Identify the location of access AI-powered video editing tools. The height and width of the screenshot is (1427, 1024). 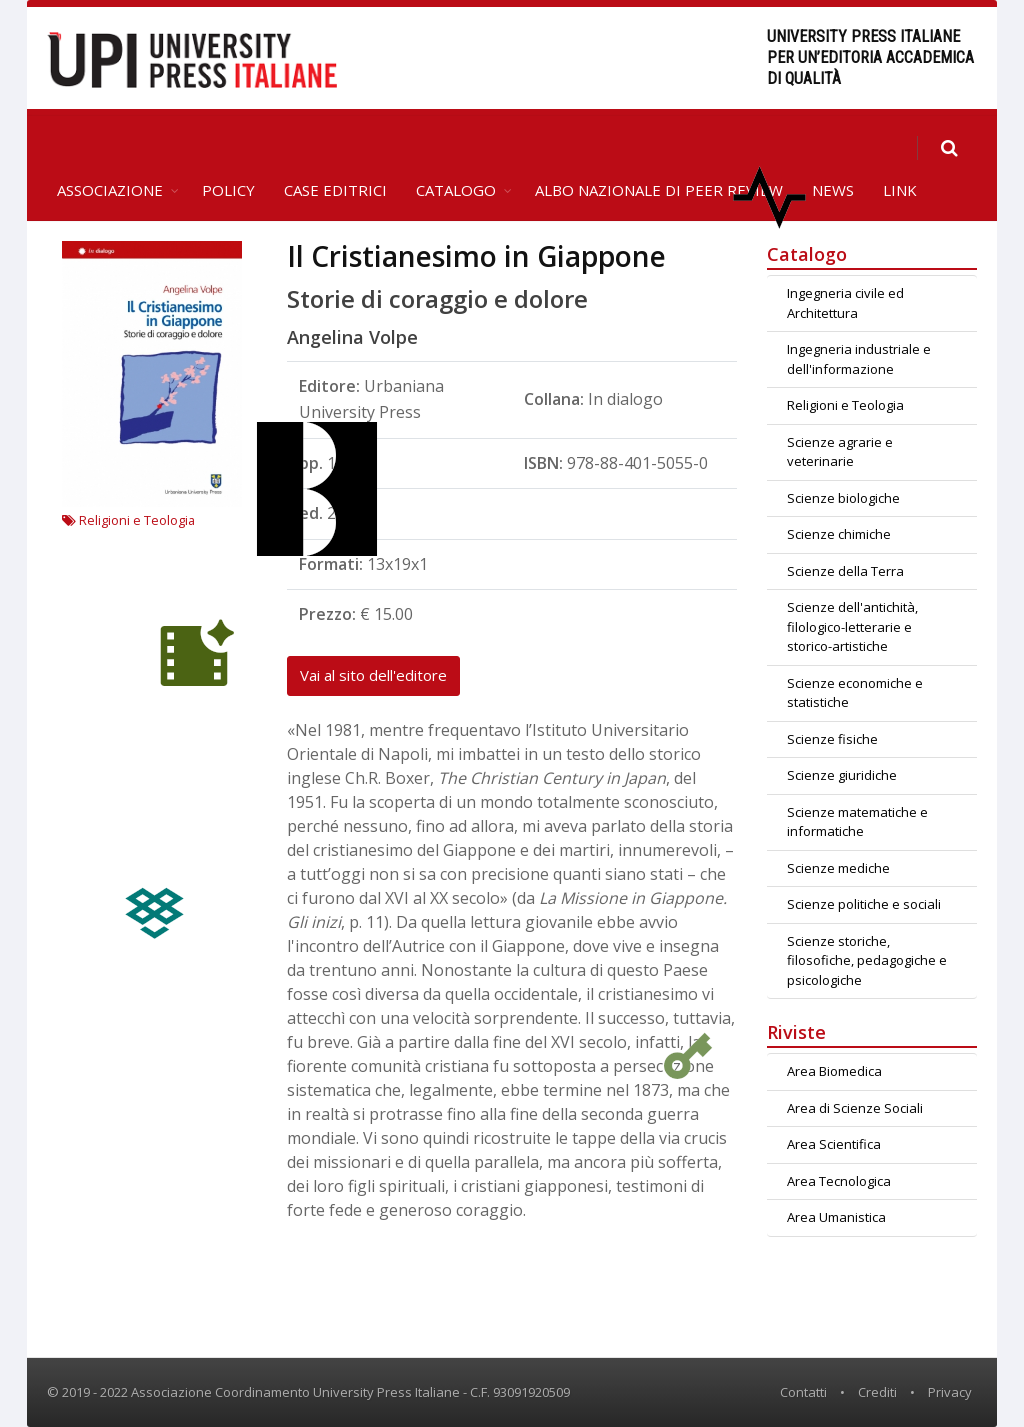
(194, 656).